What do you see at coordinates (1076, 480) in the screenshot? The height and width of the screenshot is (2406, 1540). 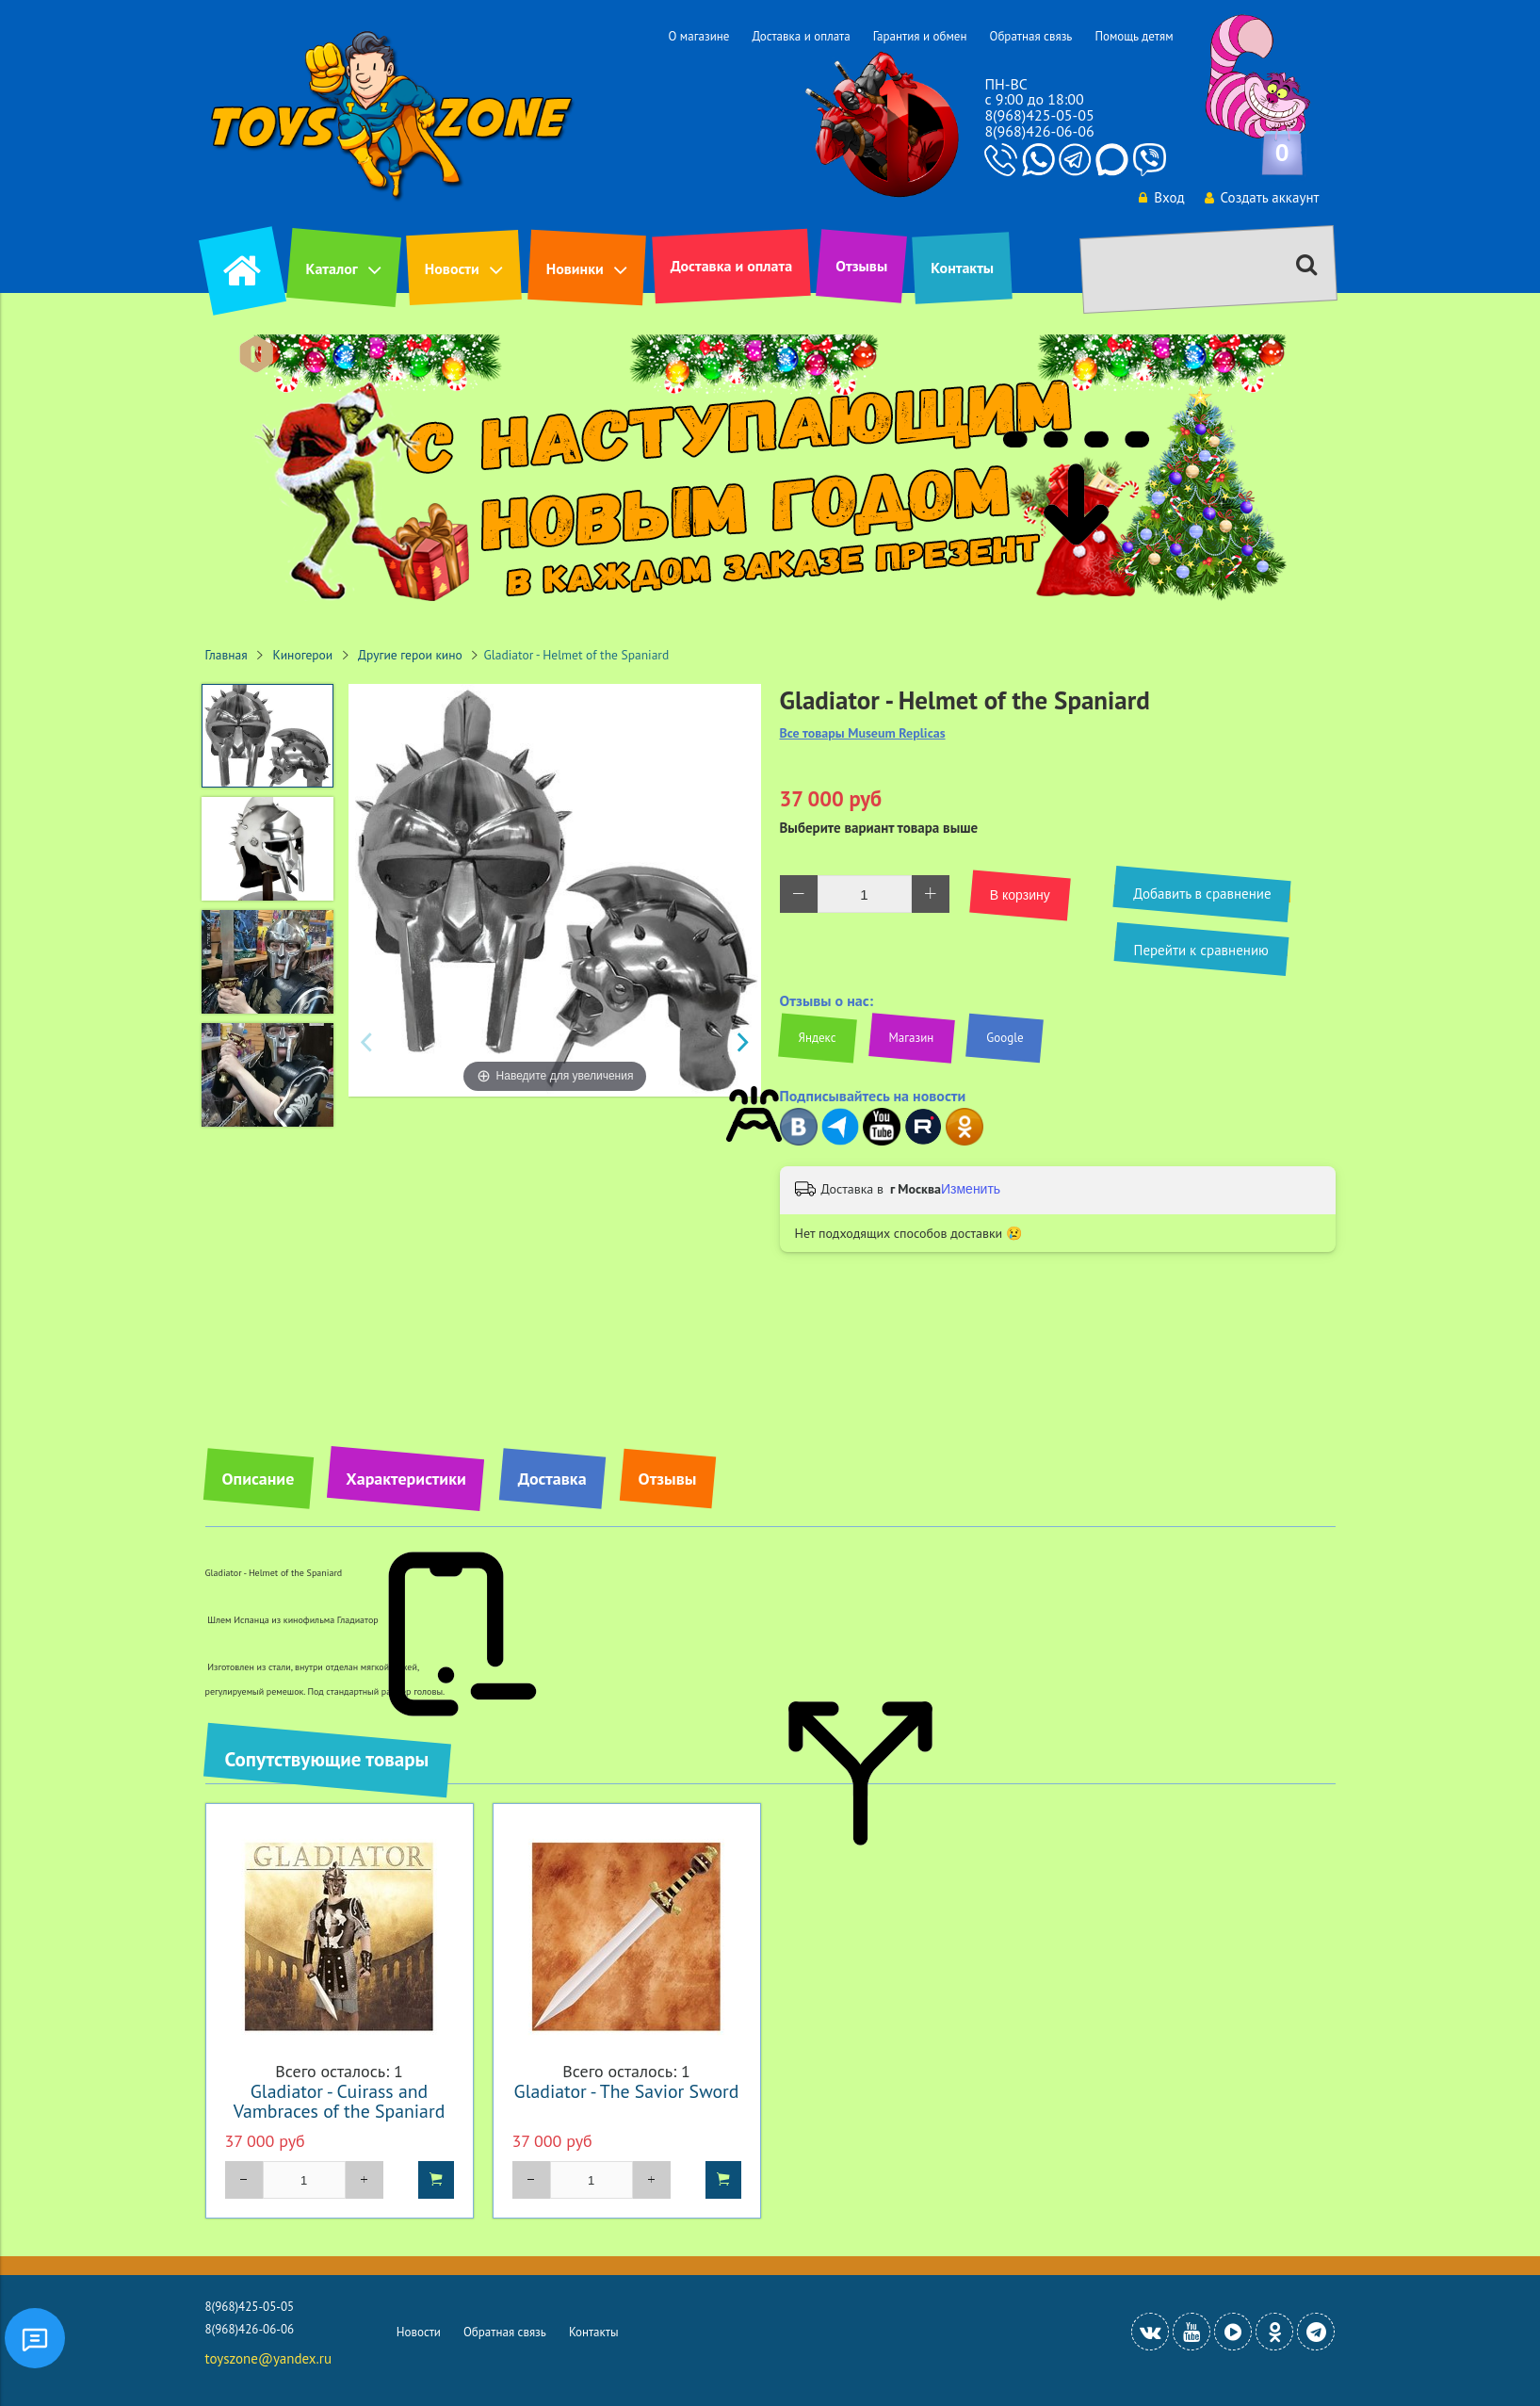 I see `expand collapsed content below` at bounding box center [1076, 480].